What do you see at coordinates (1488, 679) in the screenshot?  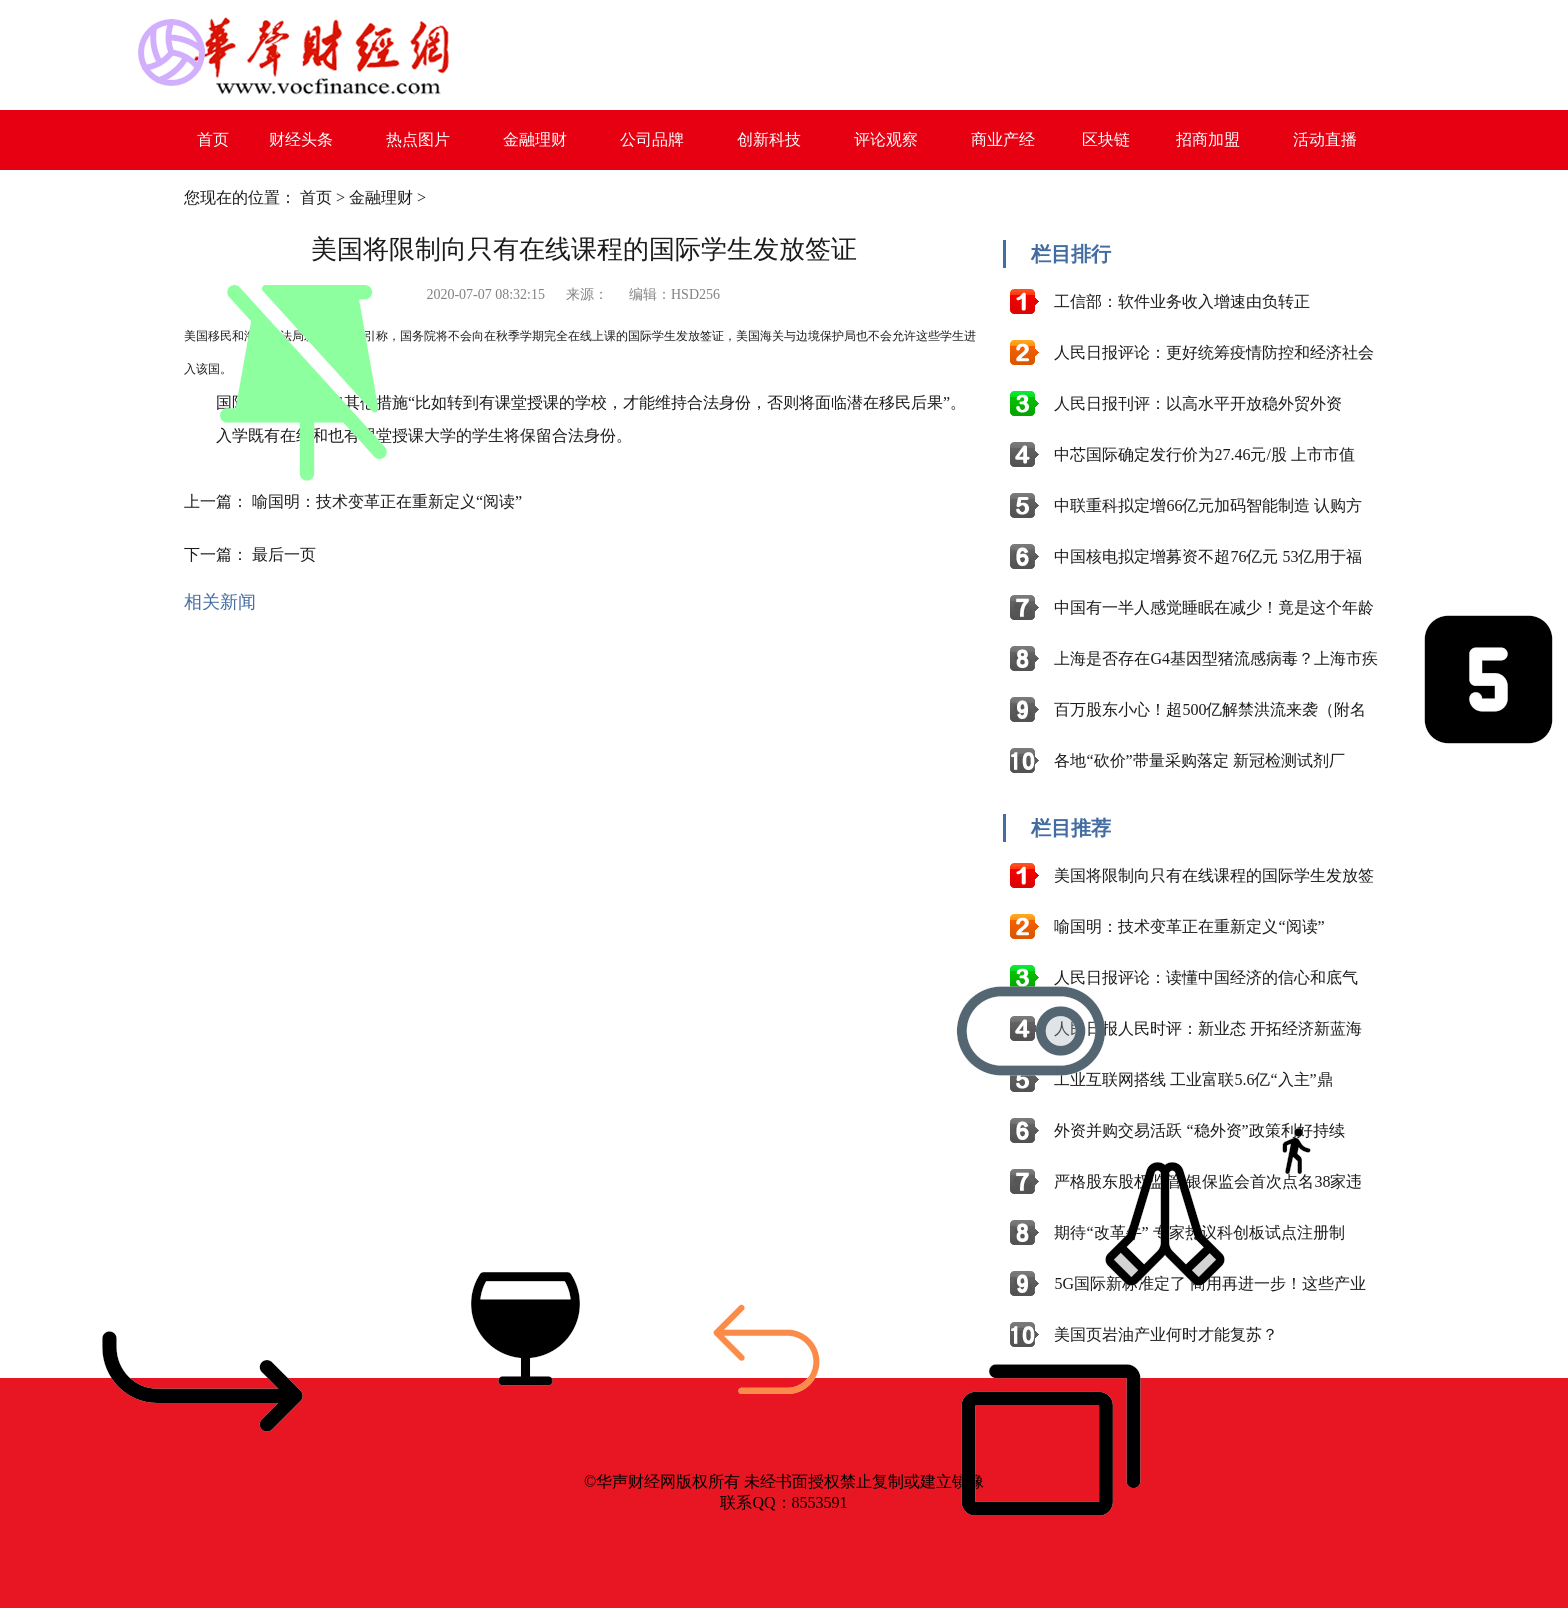 I see `indicates step 5 in a numbered sequence` at bounding box center [1488, 679].